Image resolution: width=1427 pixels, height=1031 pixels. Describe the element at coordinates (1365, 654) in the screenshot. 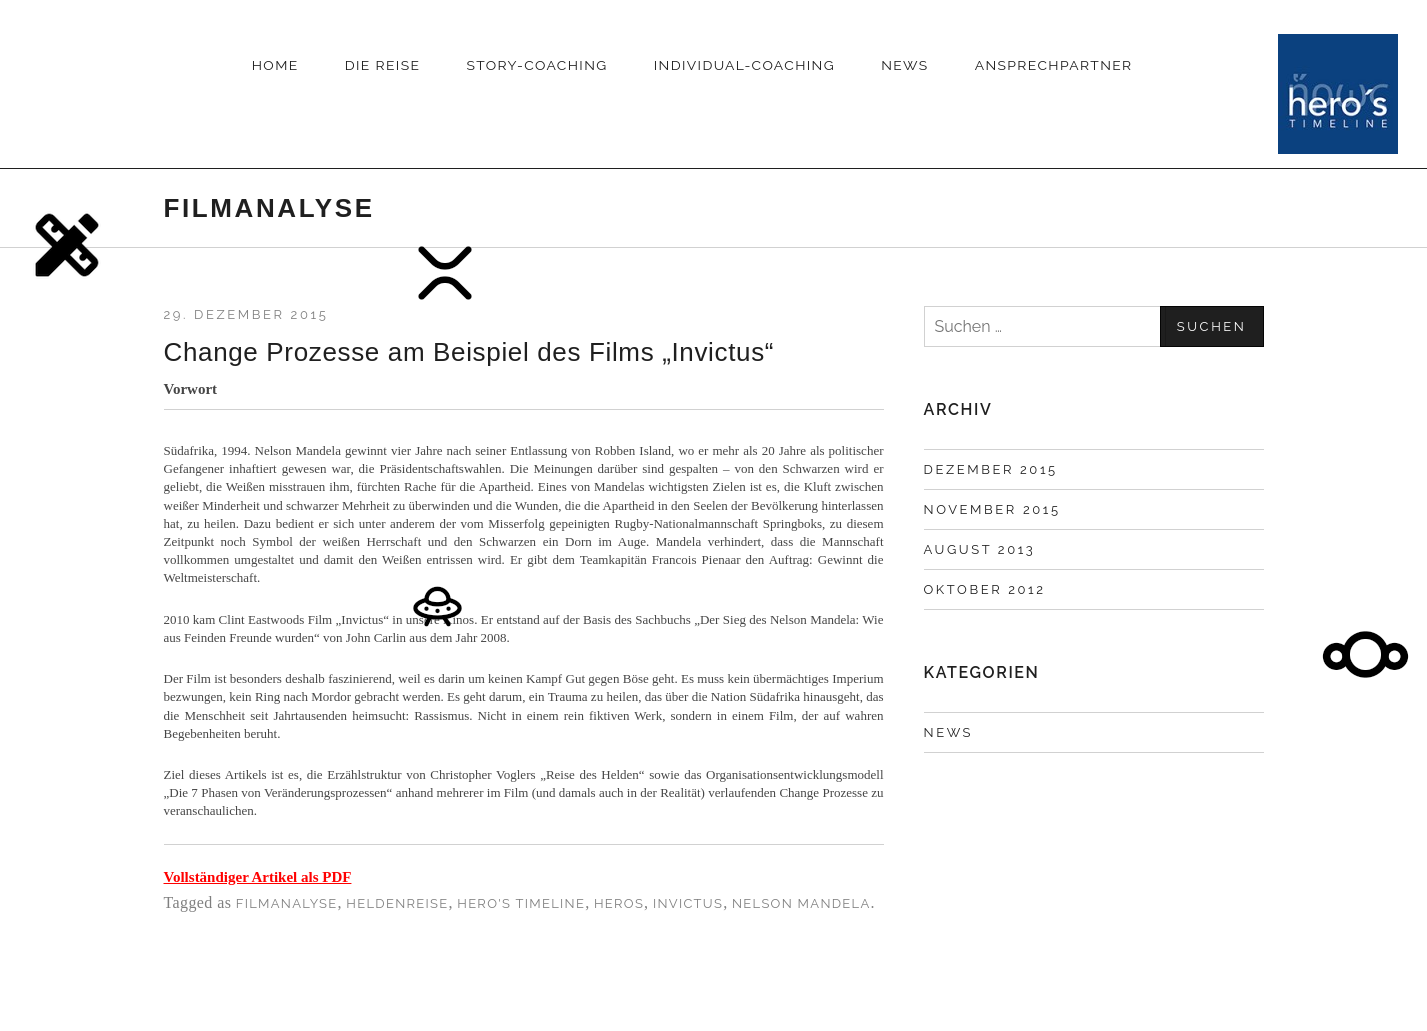

I see `open nextcloud app` at that location.